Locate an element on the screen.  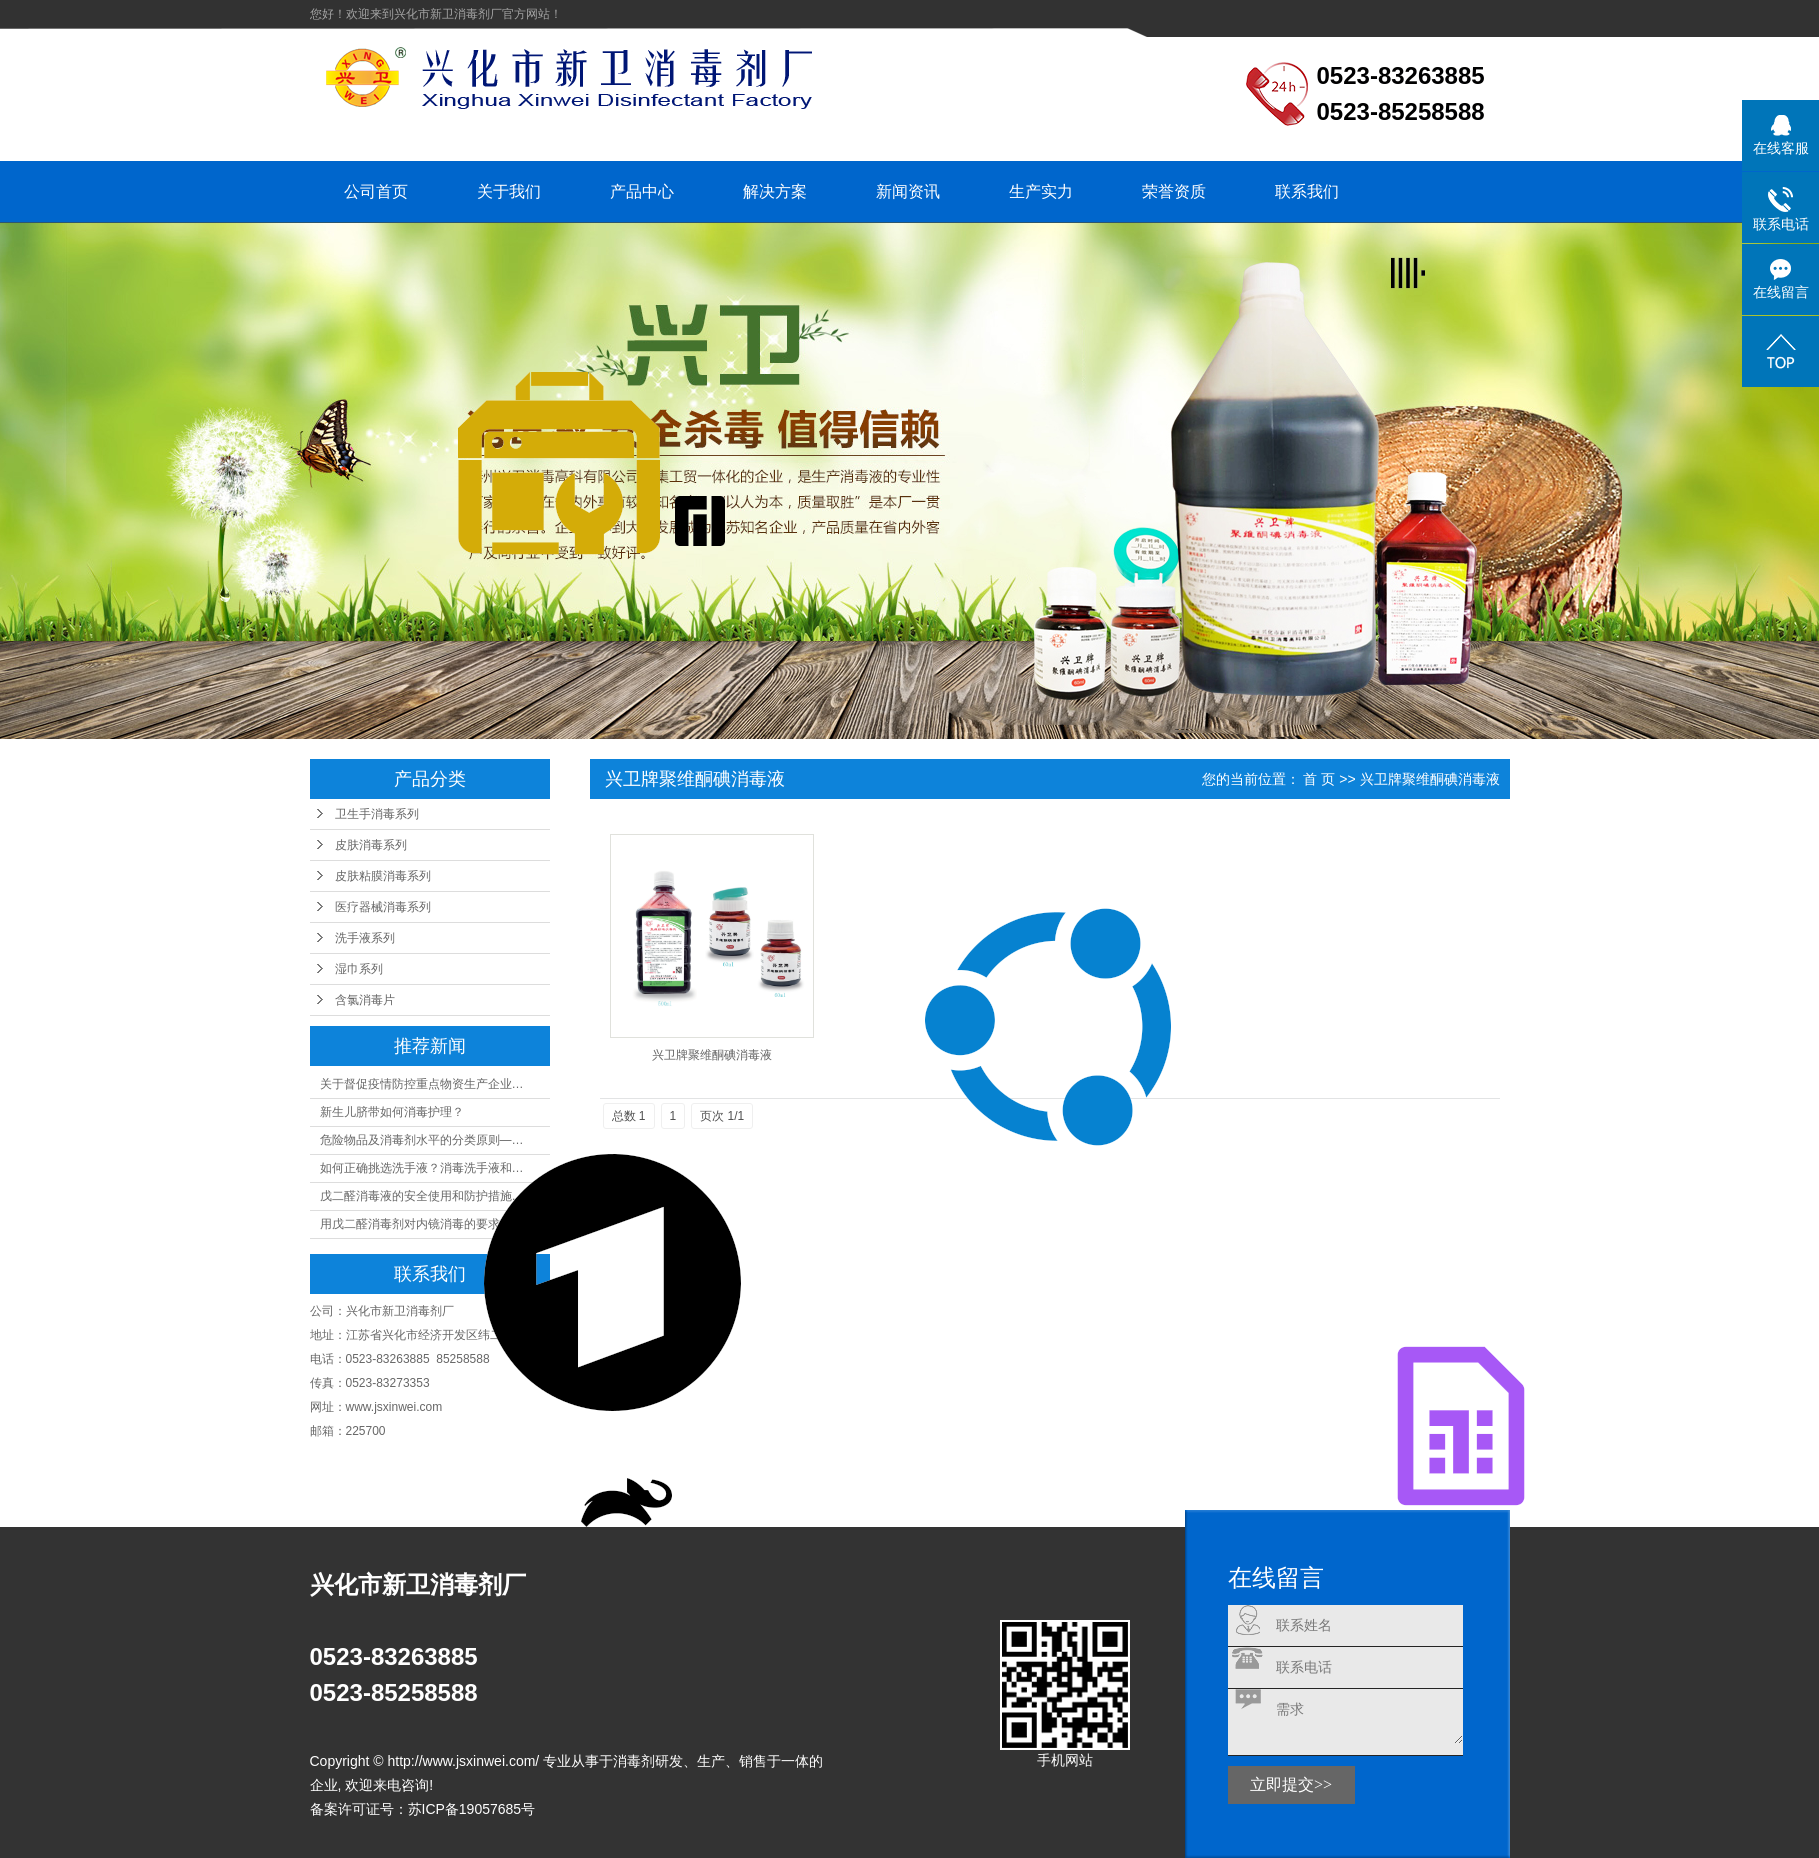
view sim card information is located at coordinates (1461, 1426).